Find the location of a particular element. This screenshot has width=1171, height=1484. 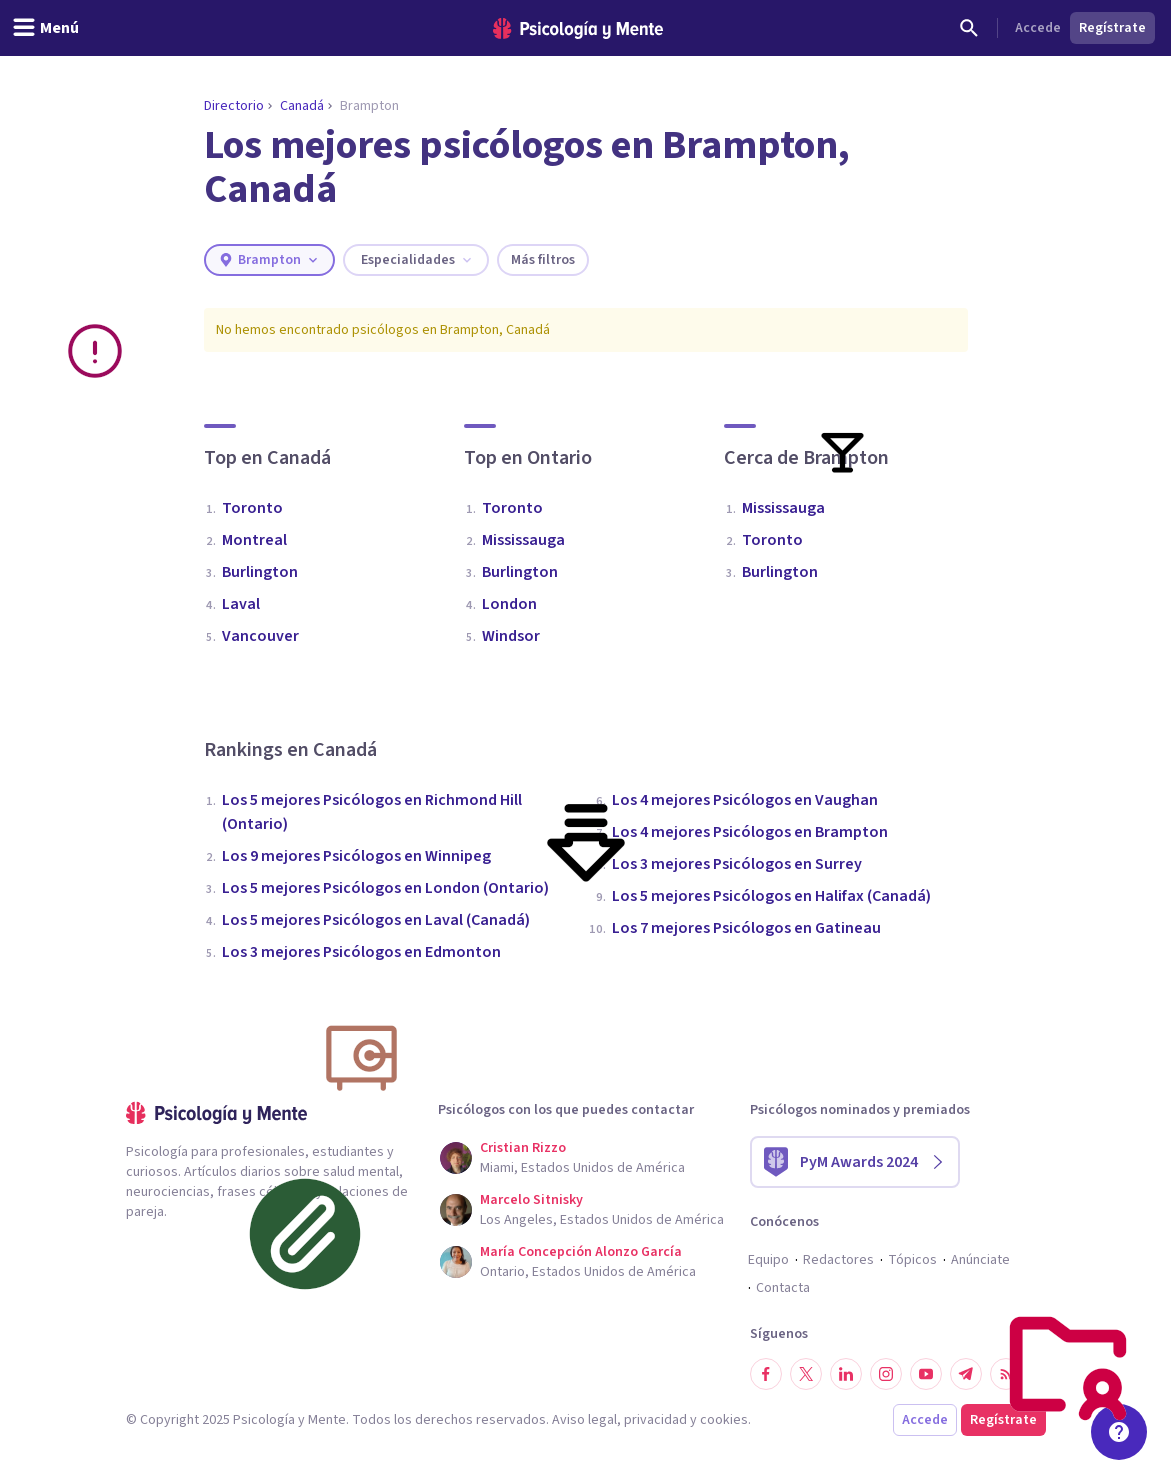

download file or content is located at coordinates (586, 840).